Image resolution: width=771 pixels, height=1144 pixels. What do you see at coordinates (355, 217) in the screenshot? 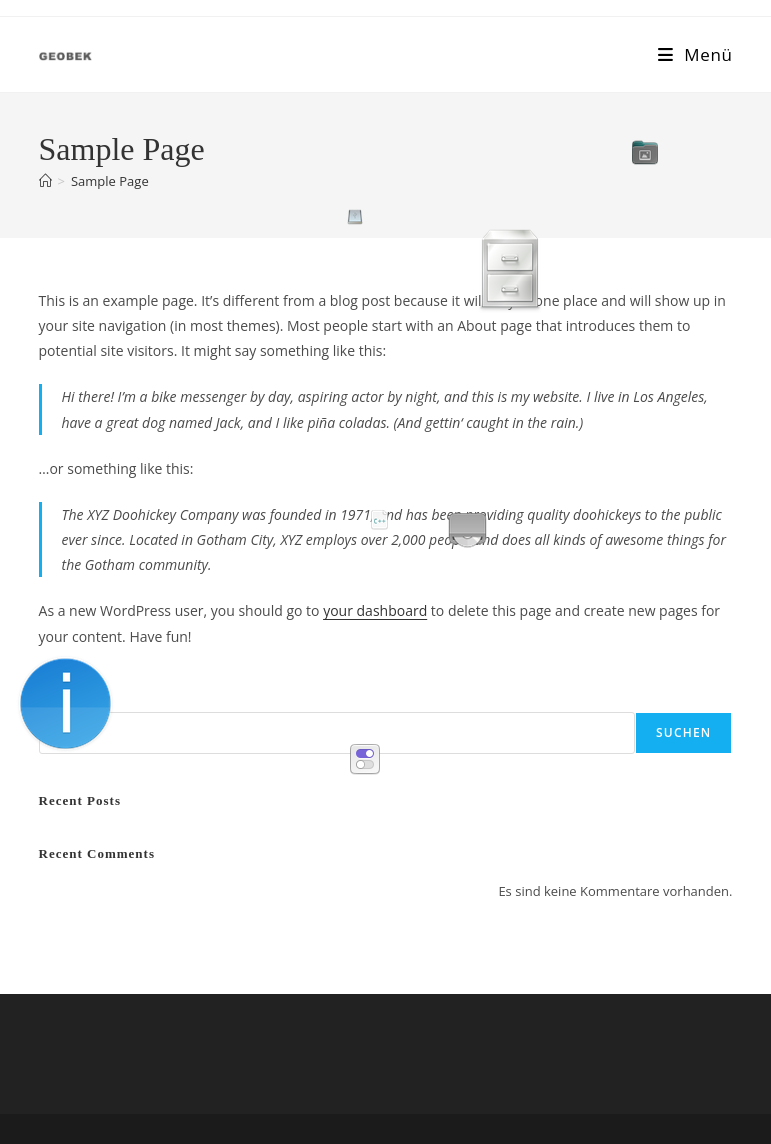
I see `access connected USB storage device` at bounding box center [355, 217].